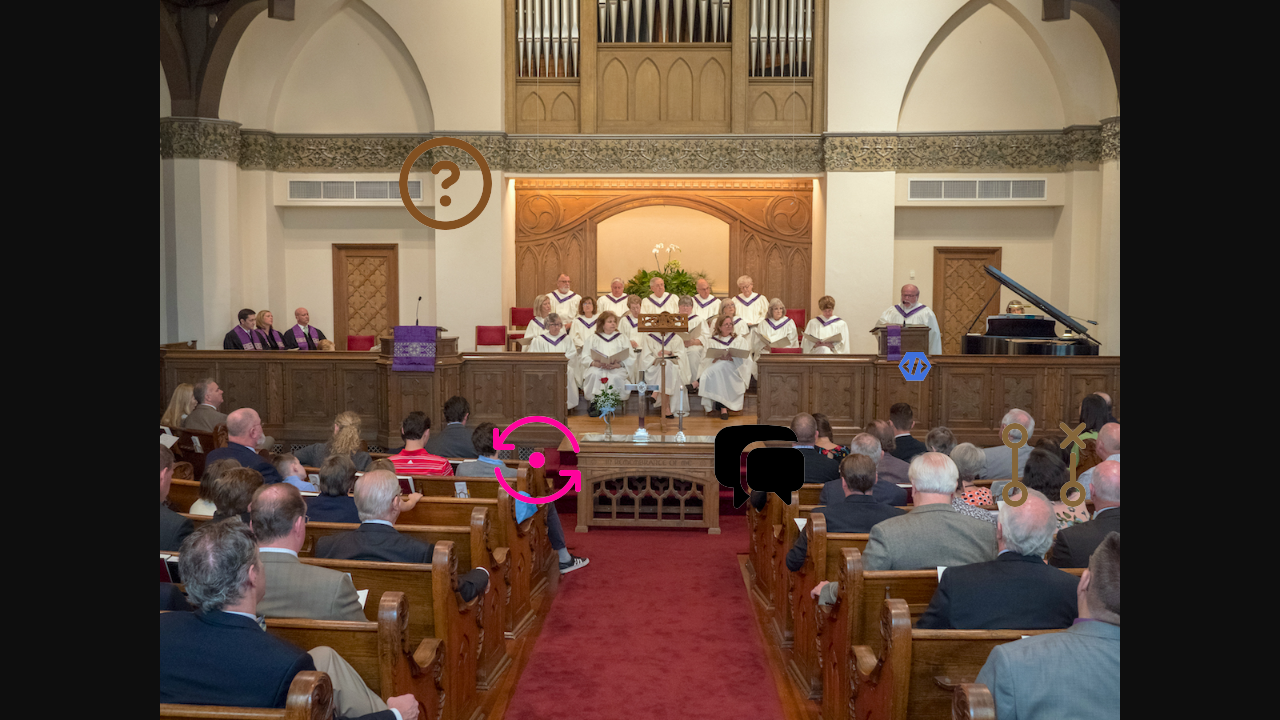 The image size is (1280, 720). What do you see at coordinates (915, 366) in the screenshot?
I see `indicates an early verified bot developer badge on discord` at bounding box center [915, 366].